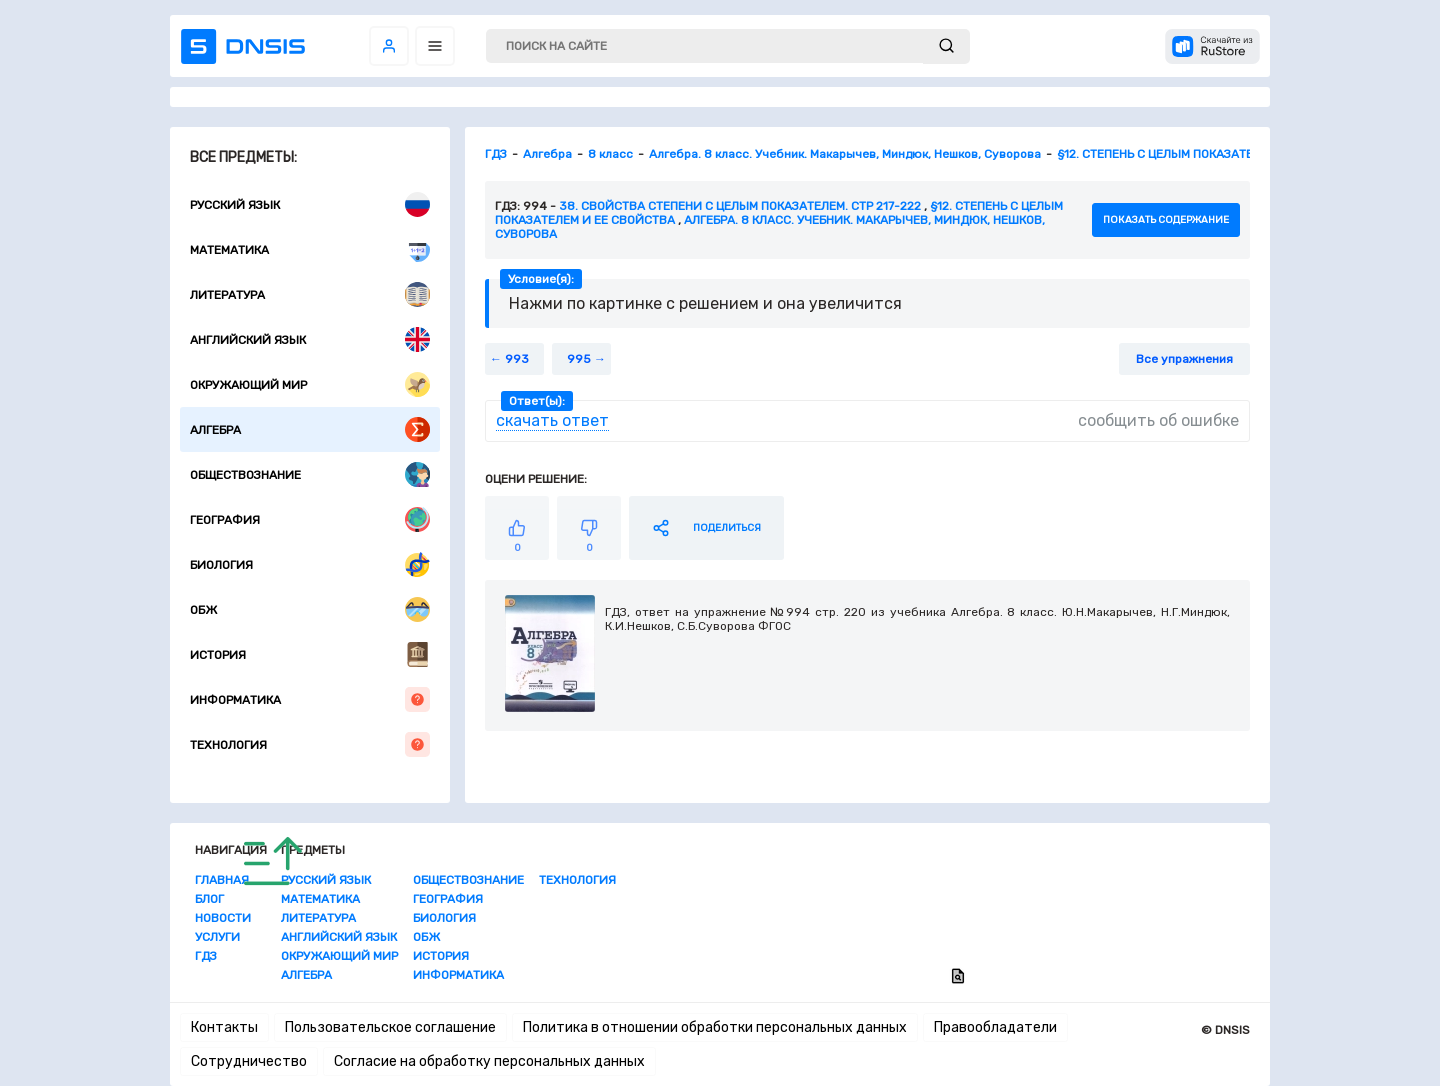  I want to click on search within a document, so click(958, 976).